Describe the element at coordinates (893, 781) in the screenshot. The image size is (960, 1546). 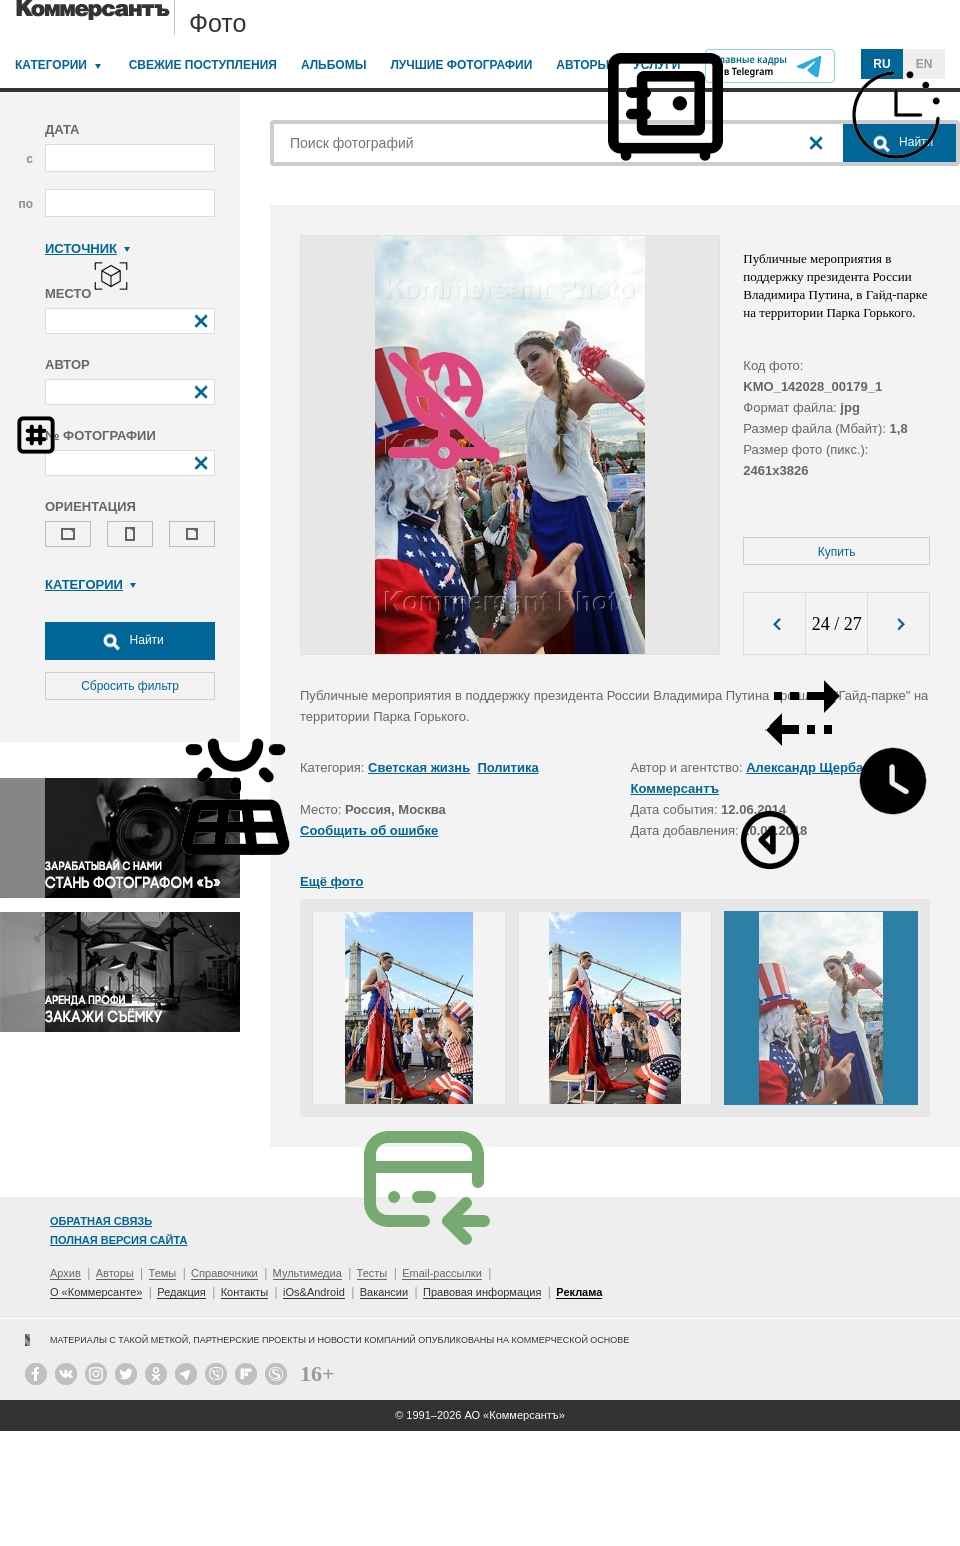
I see `save to watch later` at that location.